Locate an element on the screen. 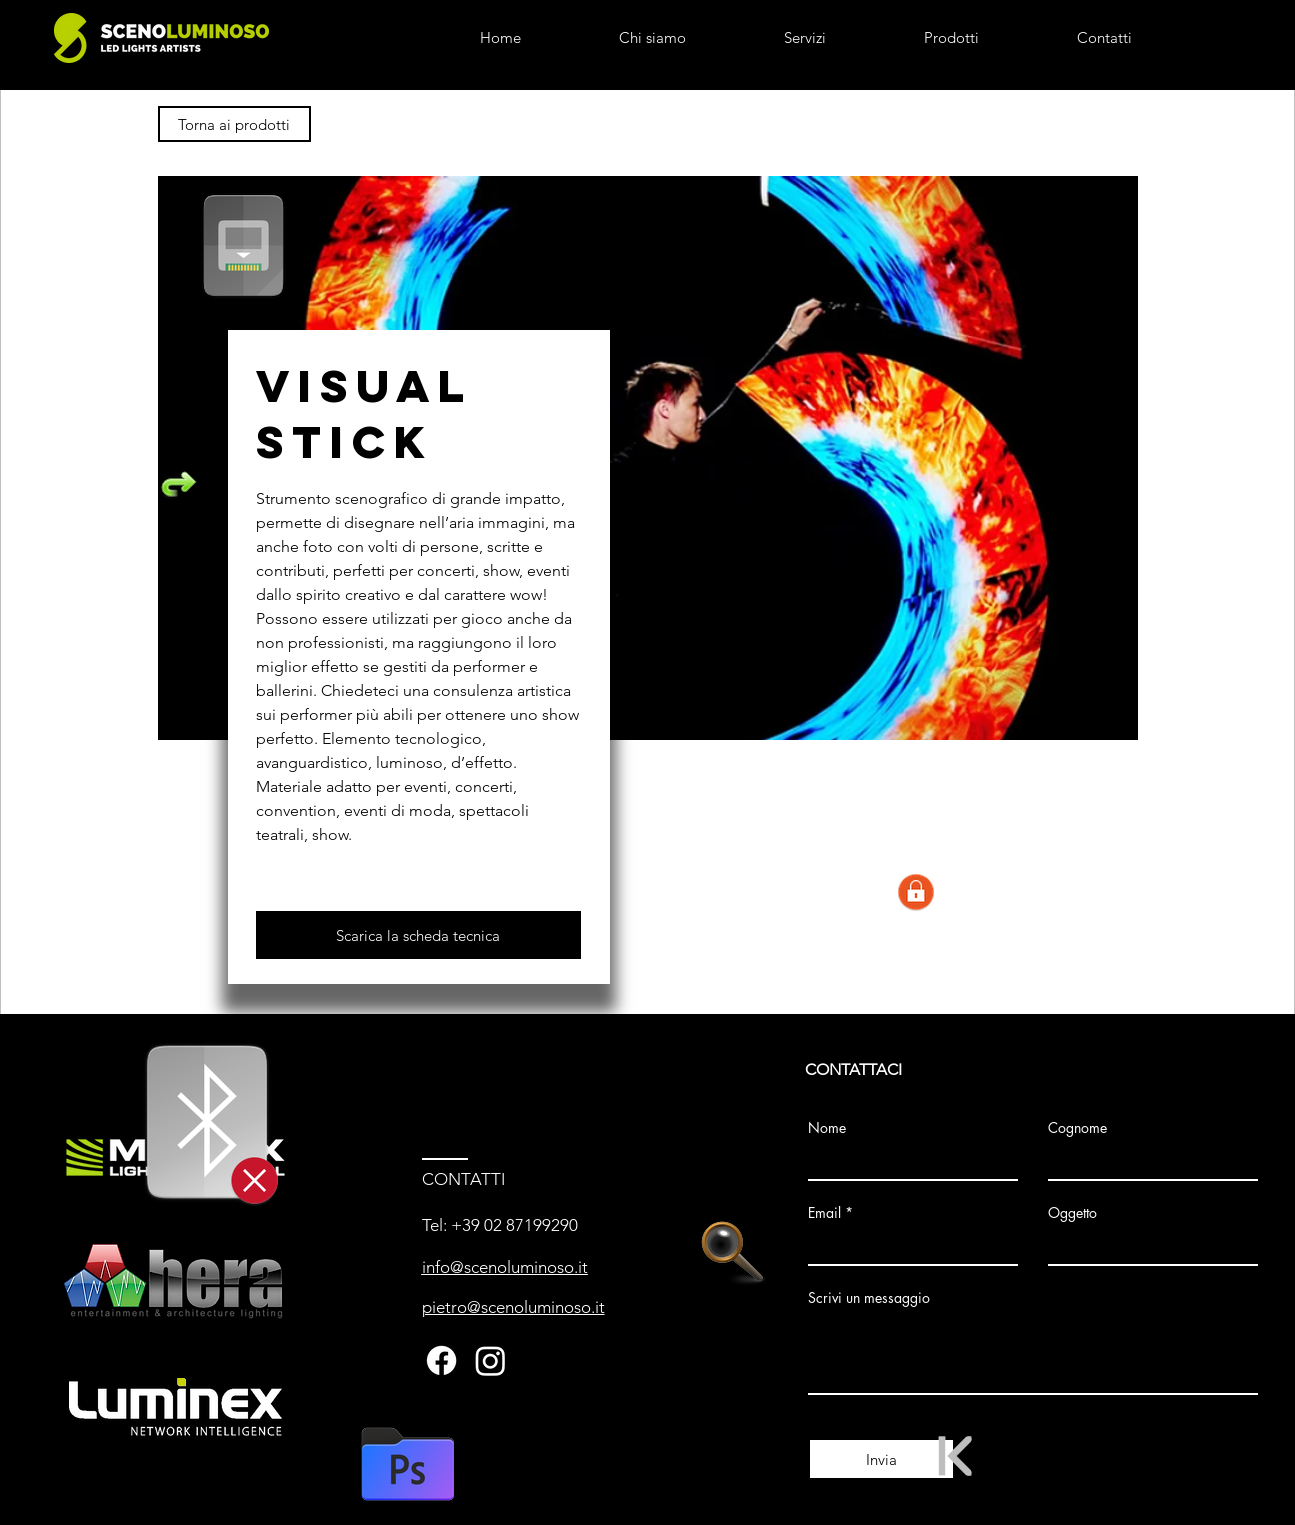 The height and width of the screenshot is (1525, 1295). search your system or files is located at coordinates (732, 1252).